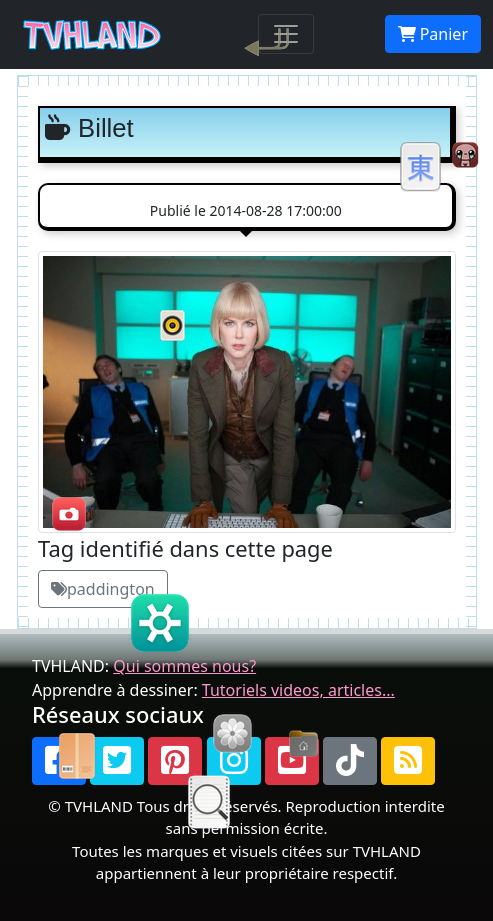  What do you see at coordinates (77, 756) in the screenshot?
I see `open package manager application` at bounding box center [77, 756].